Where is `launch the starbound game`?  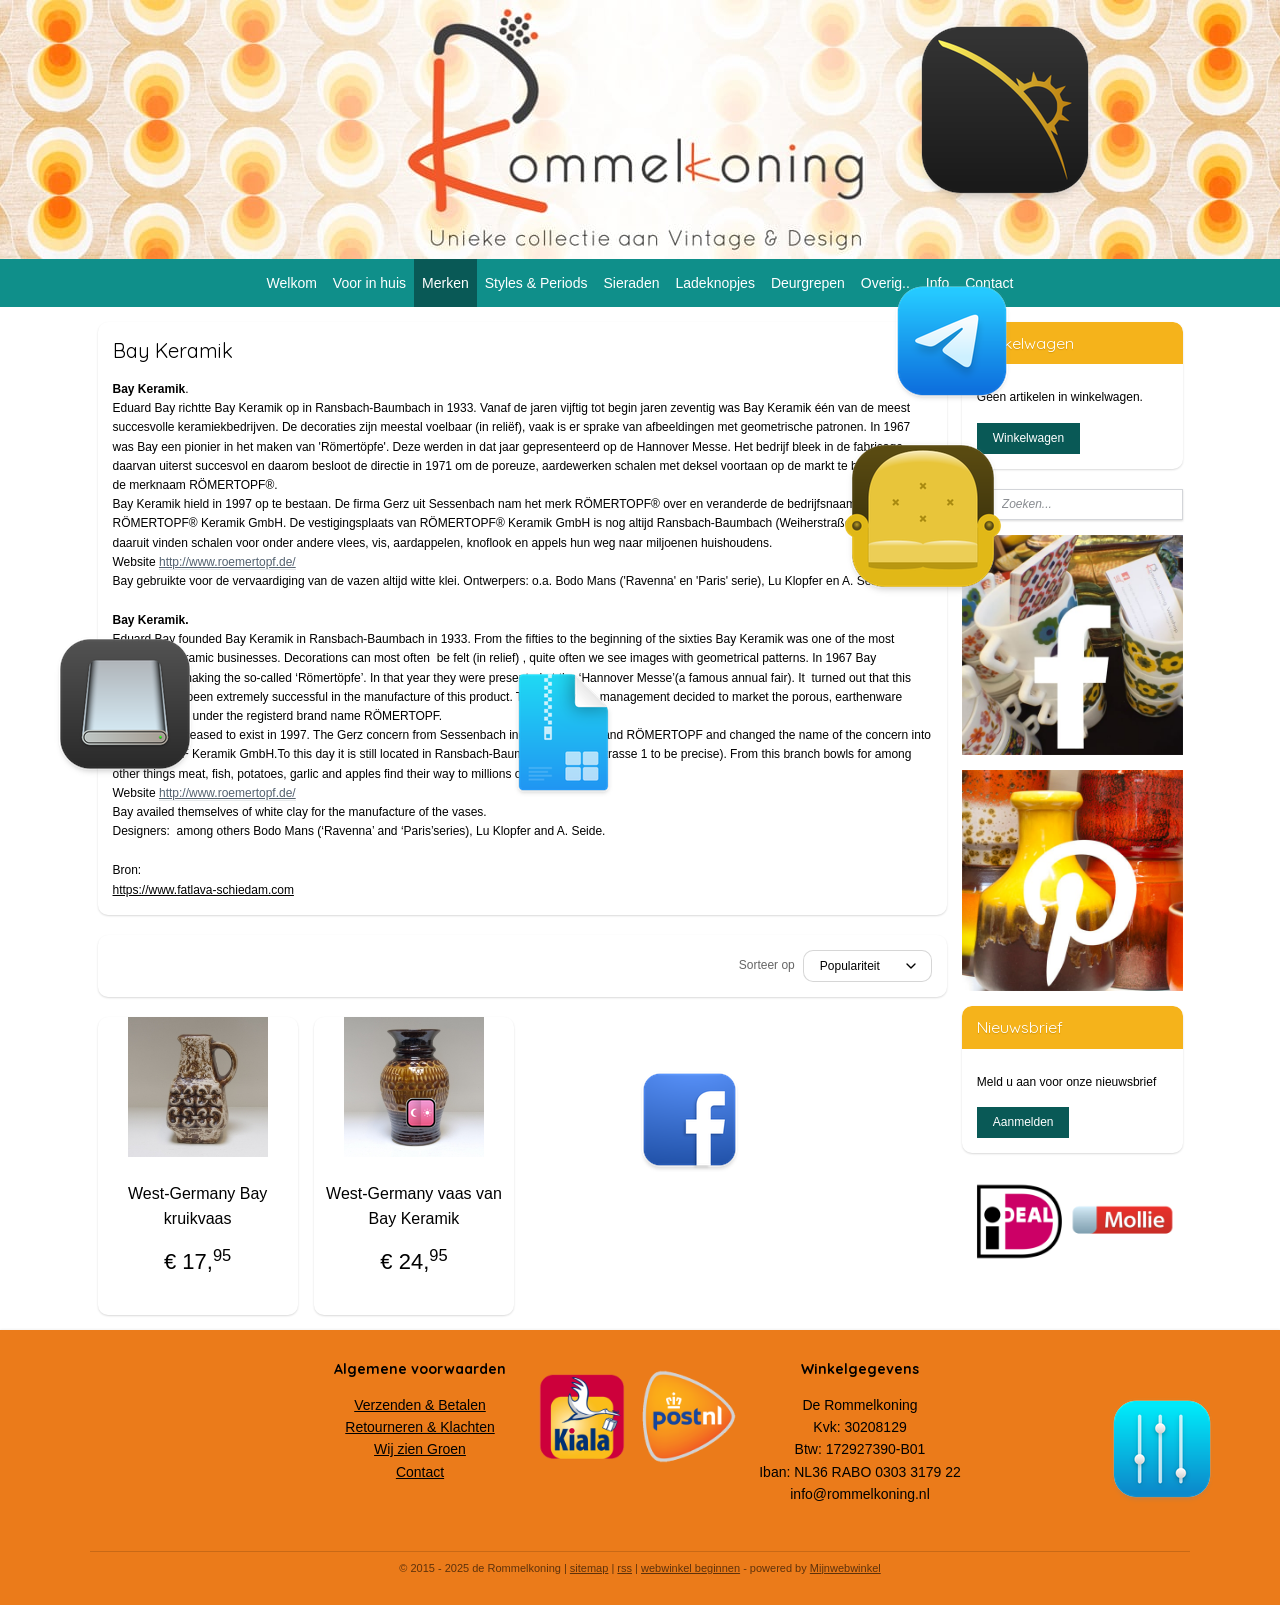
launch the starbound game is located at coordinates (1005, 110).